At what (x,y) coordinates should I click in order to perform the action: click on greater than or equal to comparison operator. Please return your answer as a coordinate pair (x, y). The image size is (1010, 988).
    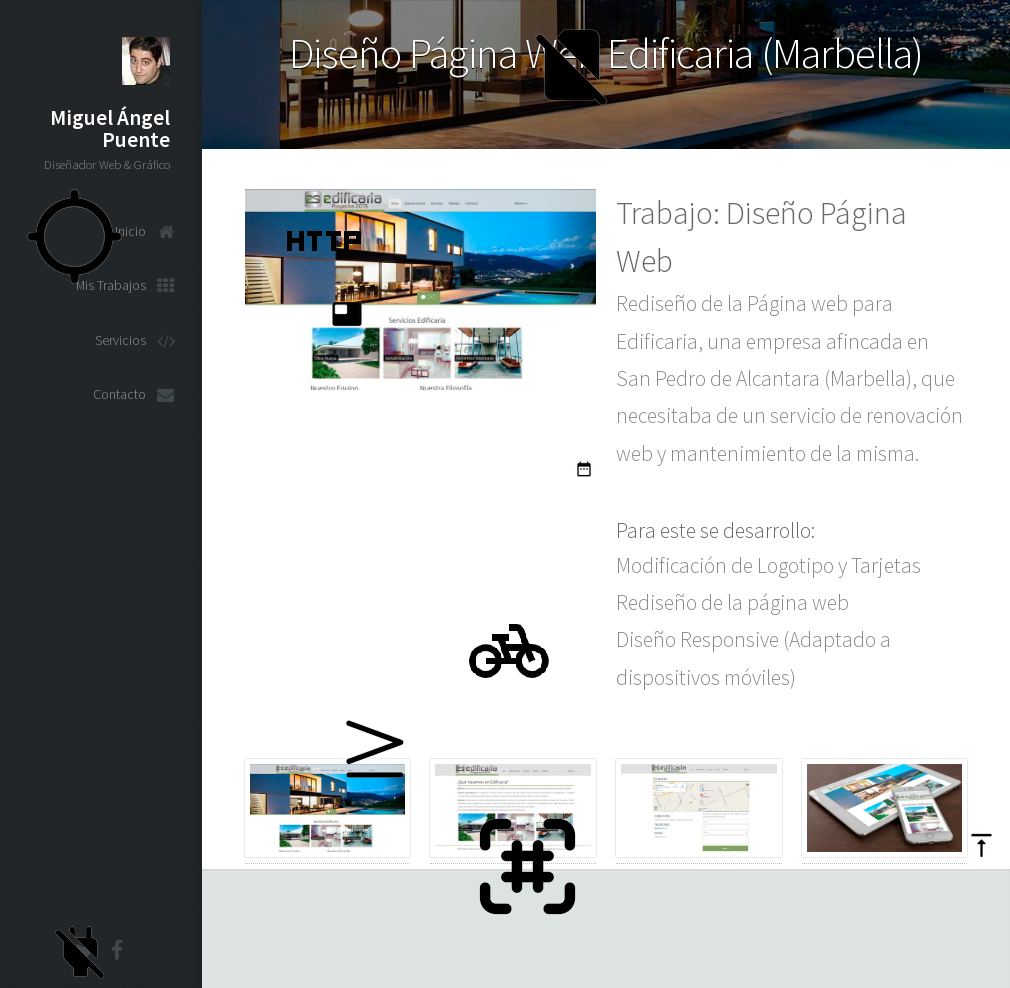
    Looking at the image, I should click on (373, 750).